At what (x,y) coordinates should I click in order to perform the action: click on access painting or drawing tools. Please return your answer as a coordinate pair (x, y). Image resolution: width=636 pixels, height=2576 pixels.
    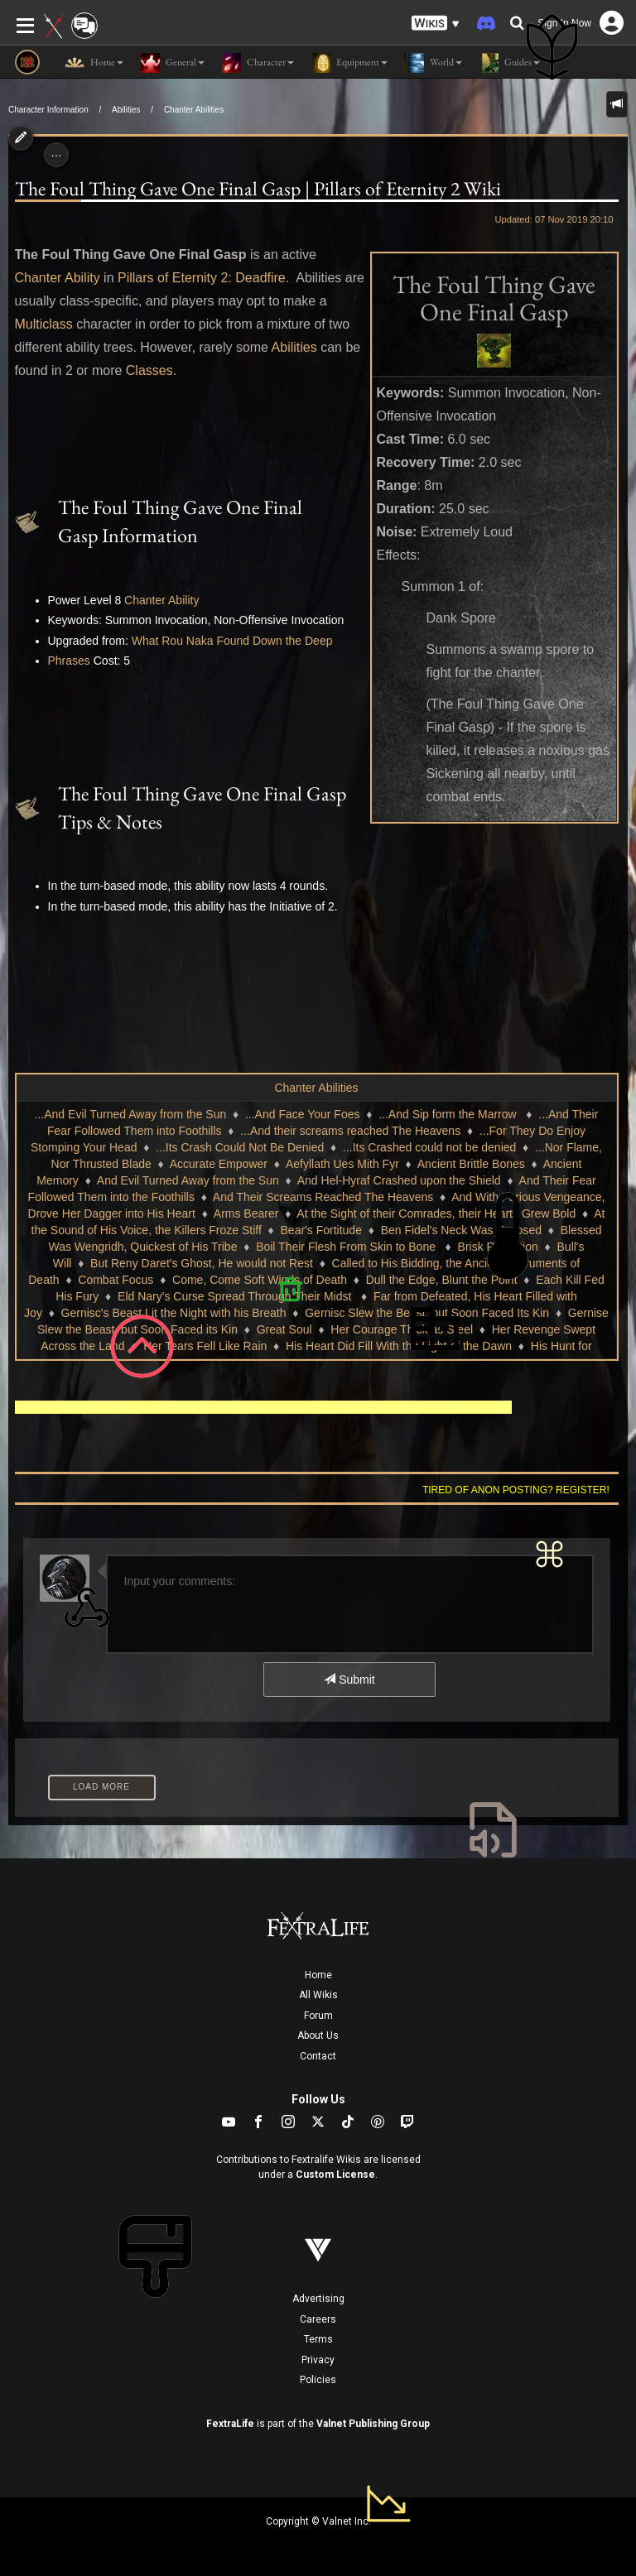
    Looking at the image, I should click on (155, 2255).